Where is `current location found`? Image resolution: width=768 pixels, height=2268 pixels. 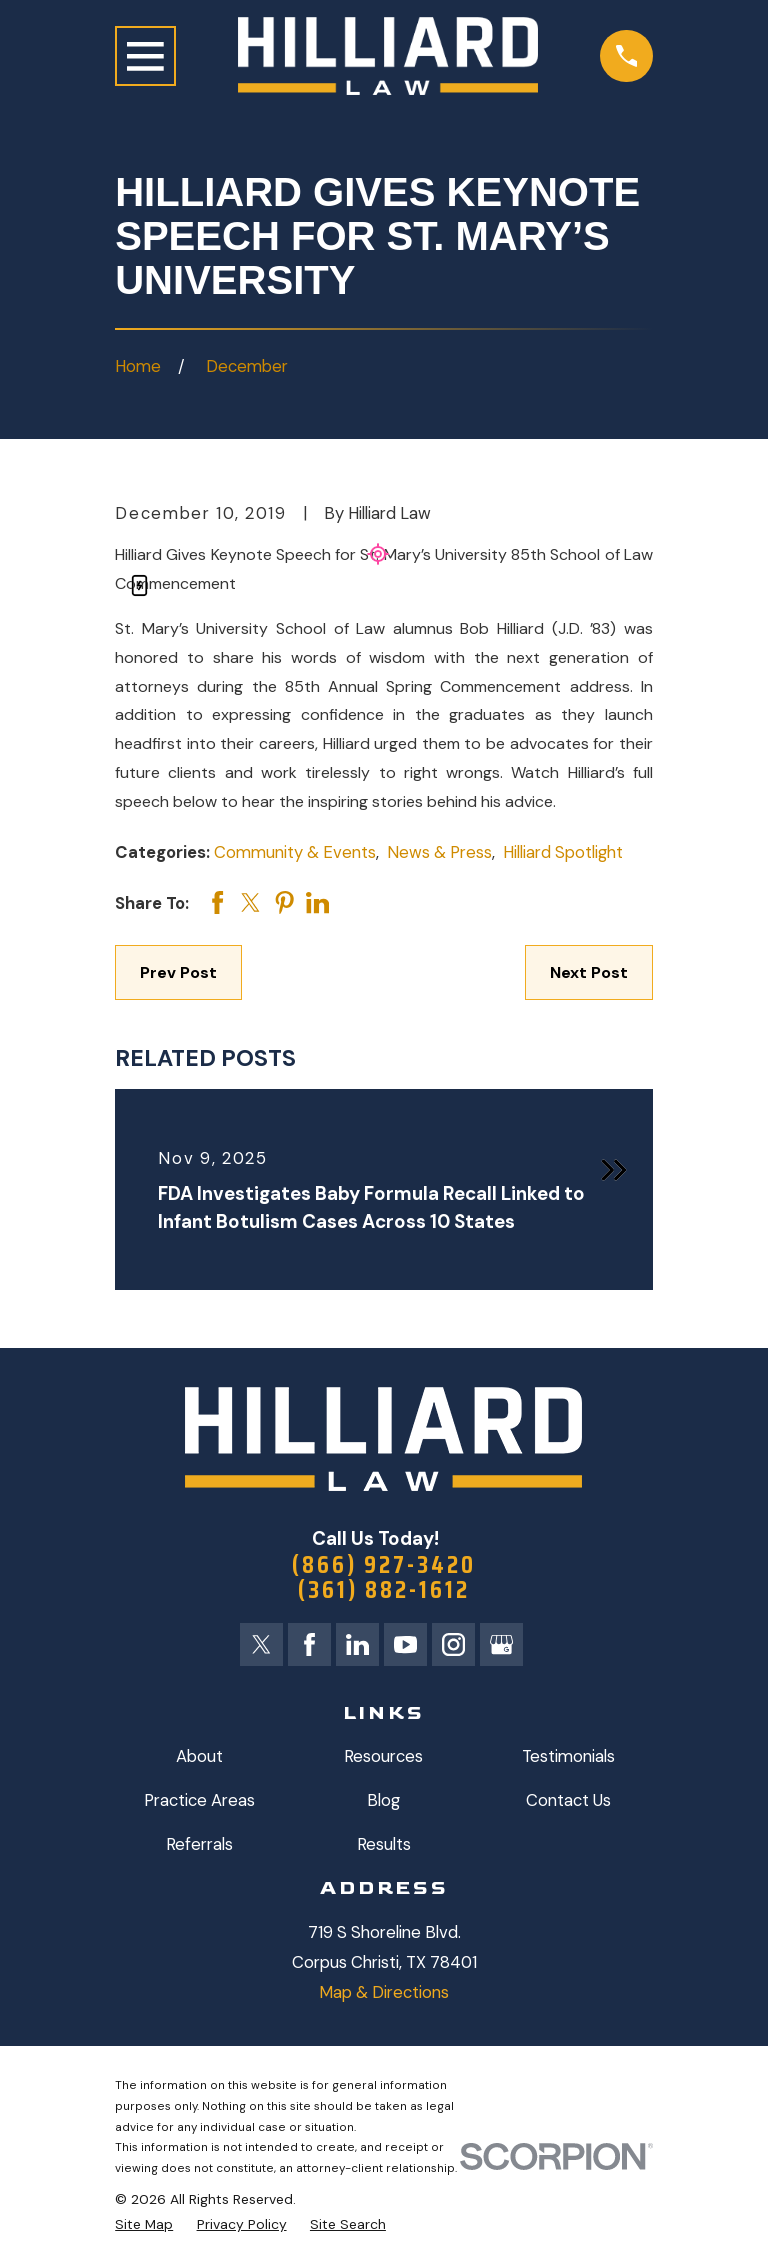
current location found is located at coordinates (378, 554).